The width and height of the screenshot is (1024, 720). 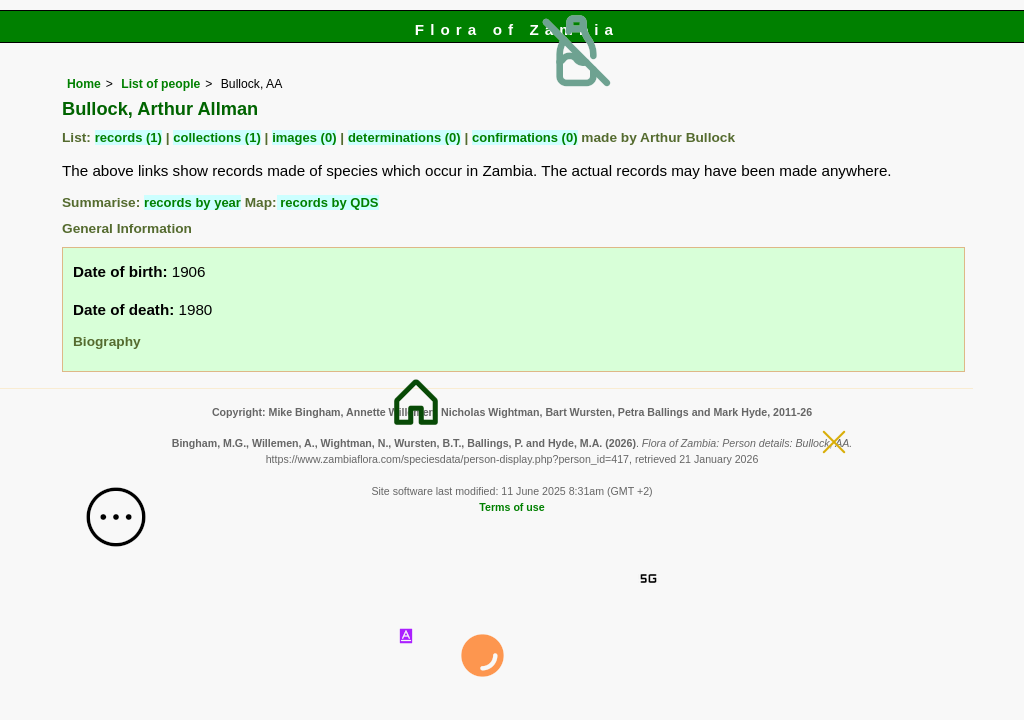 I want to click on apply inner shadow effect to bottom-right corner, so click(x=482, y=655).